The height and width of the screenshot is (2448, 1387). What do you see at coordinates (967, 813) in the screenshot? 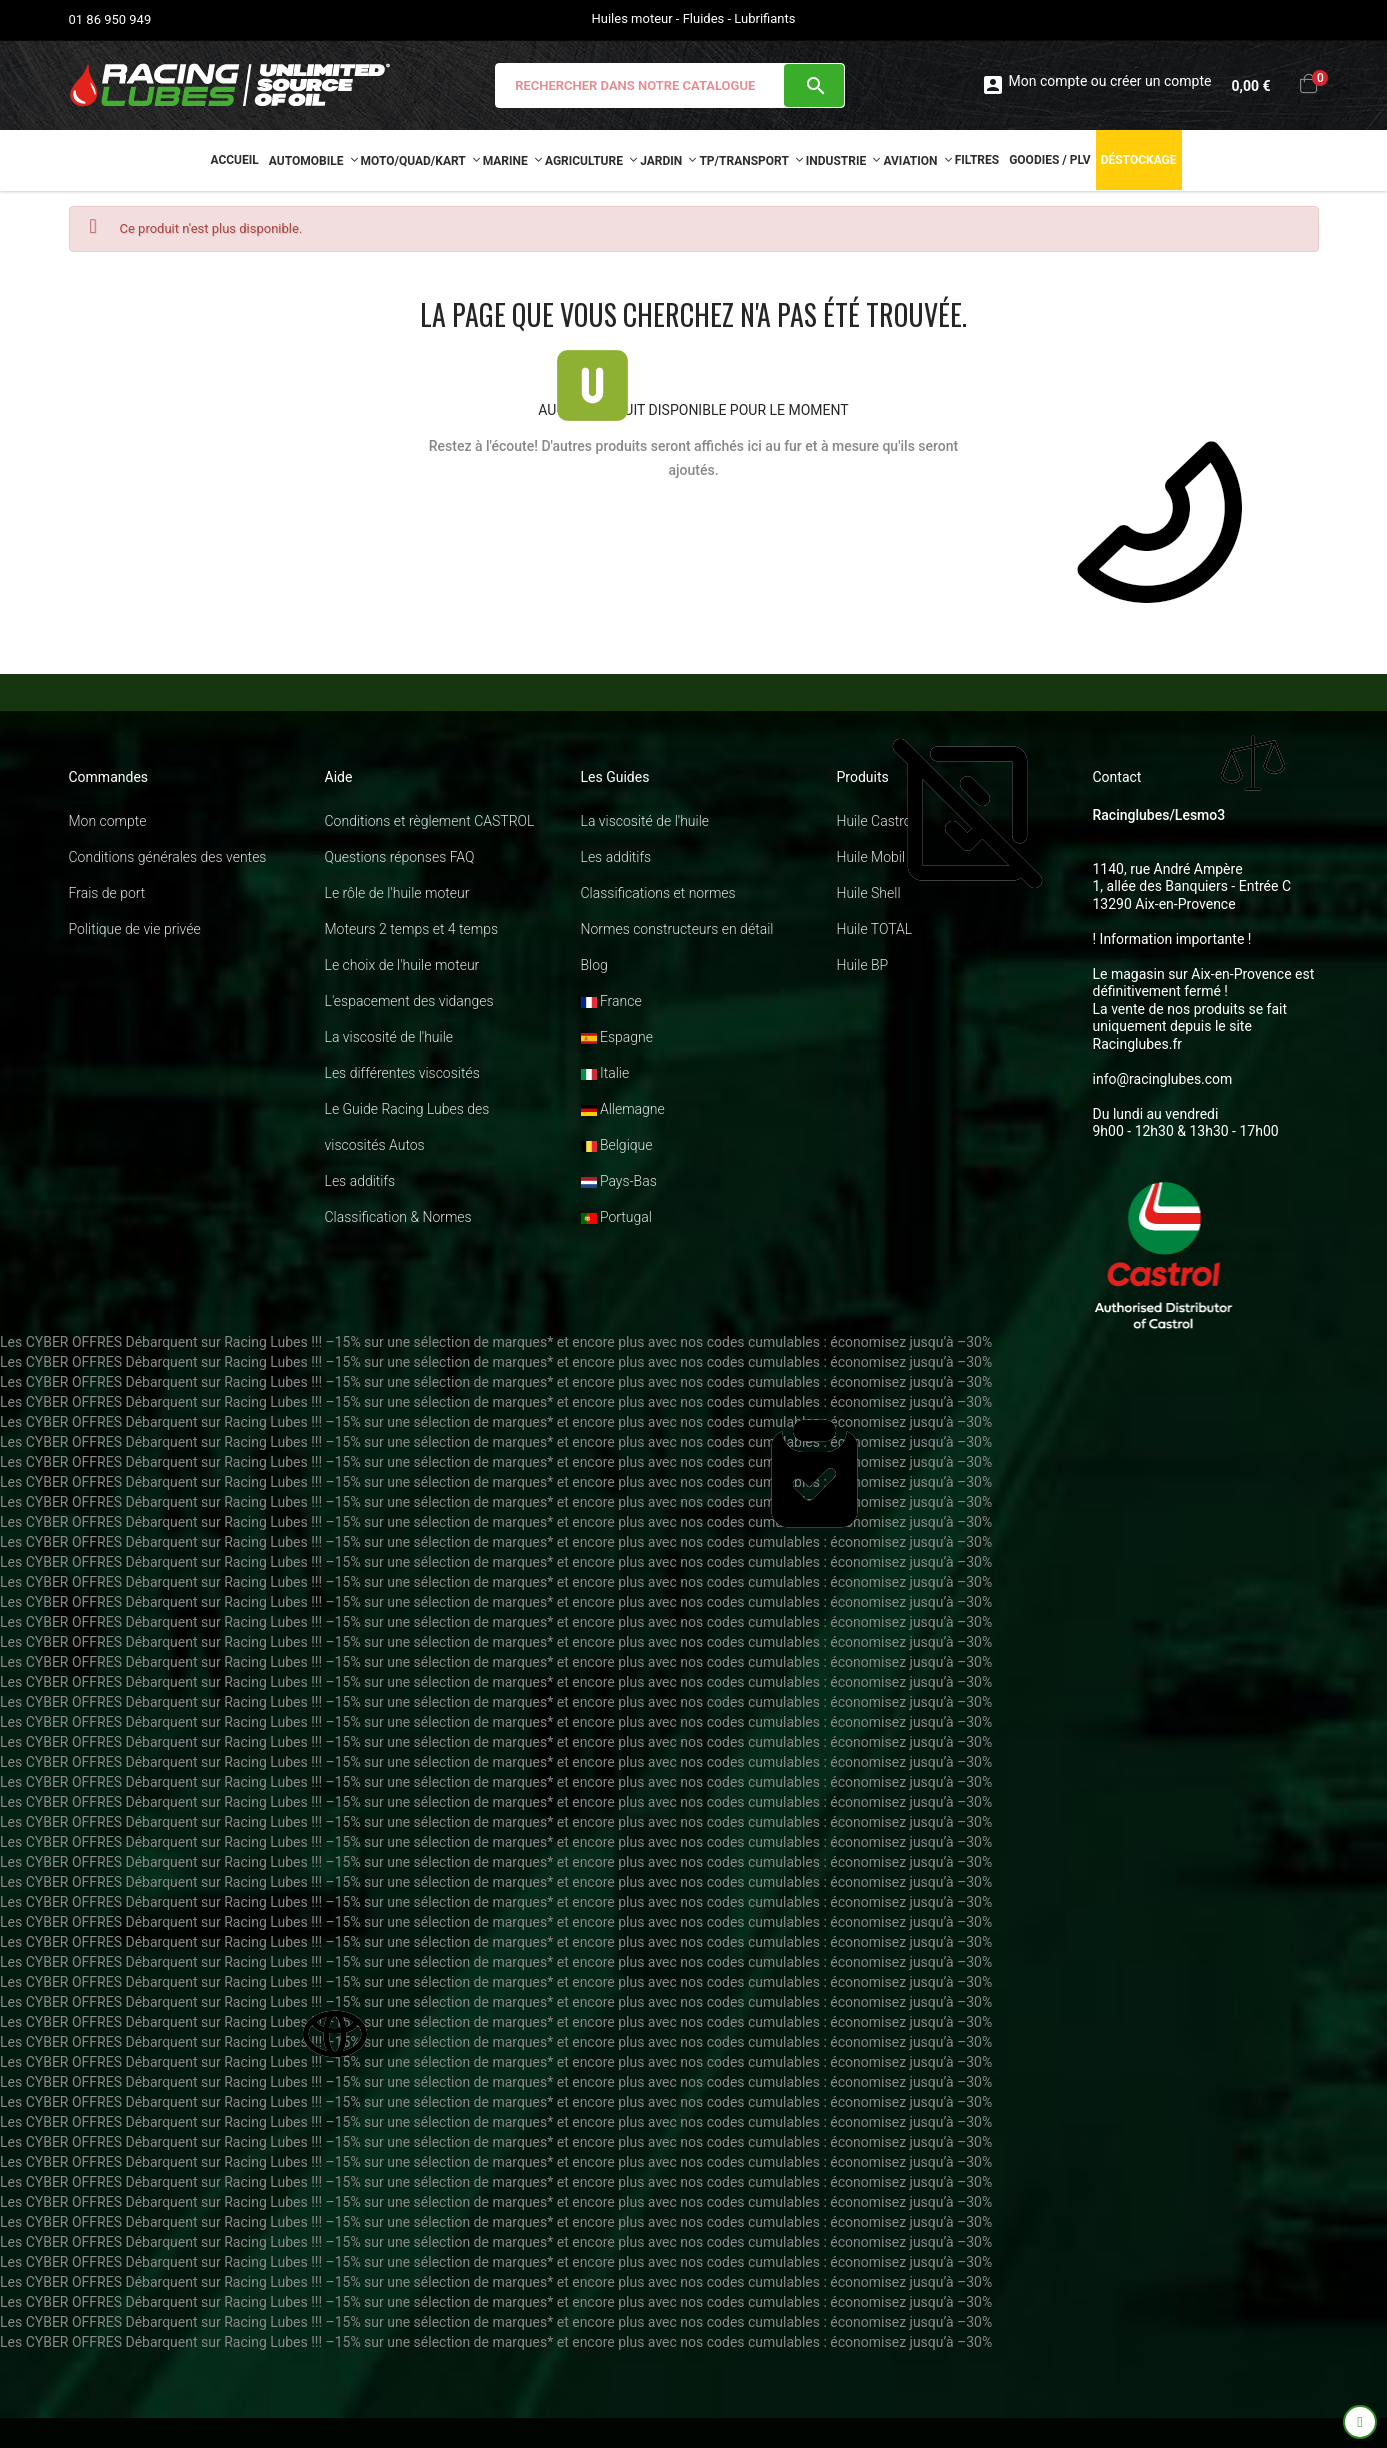
I see `elevator unavailable or out of service` at bounding box center [967, 813].